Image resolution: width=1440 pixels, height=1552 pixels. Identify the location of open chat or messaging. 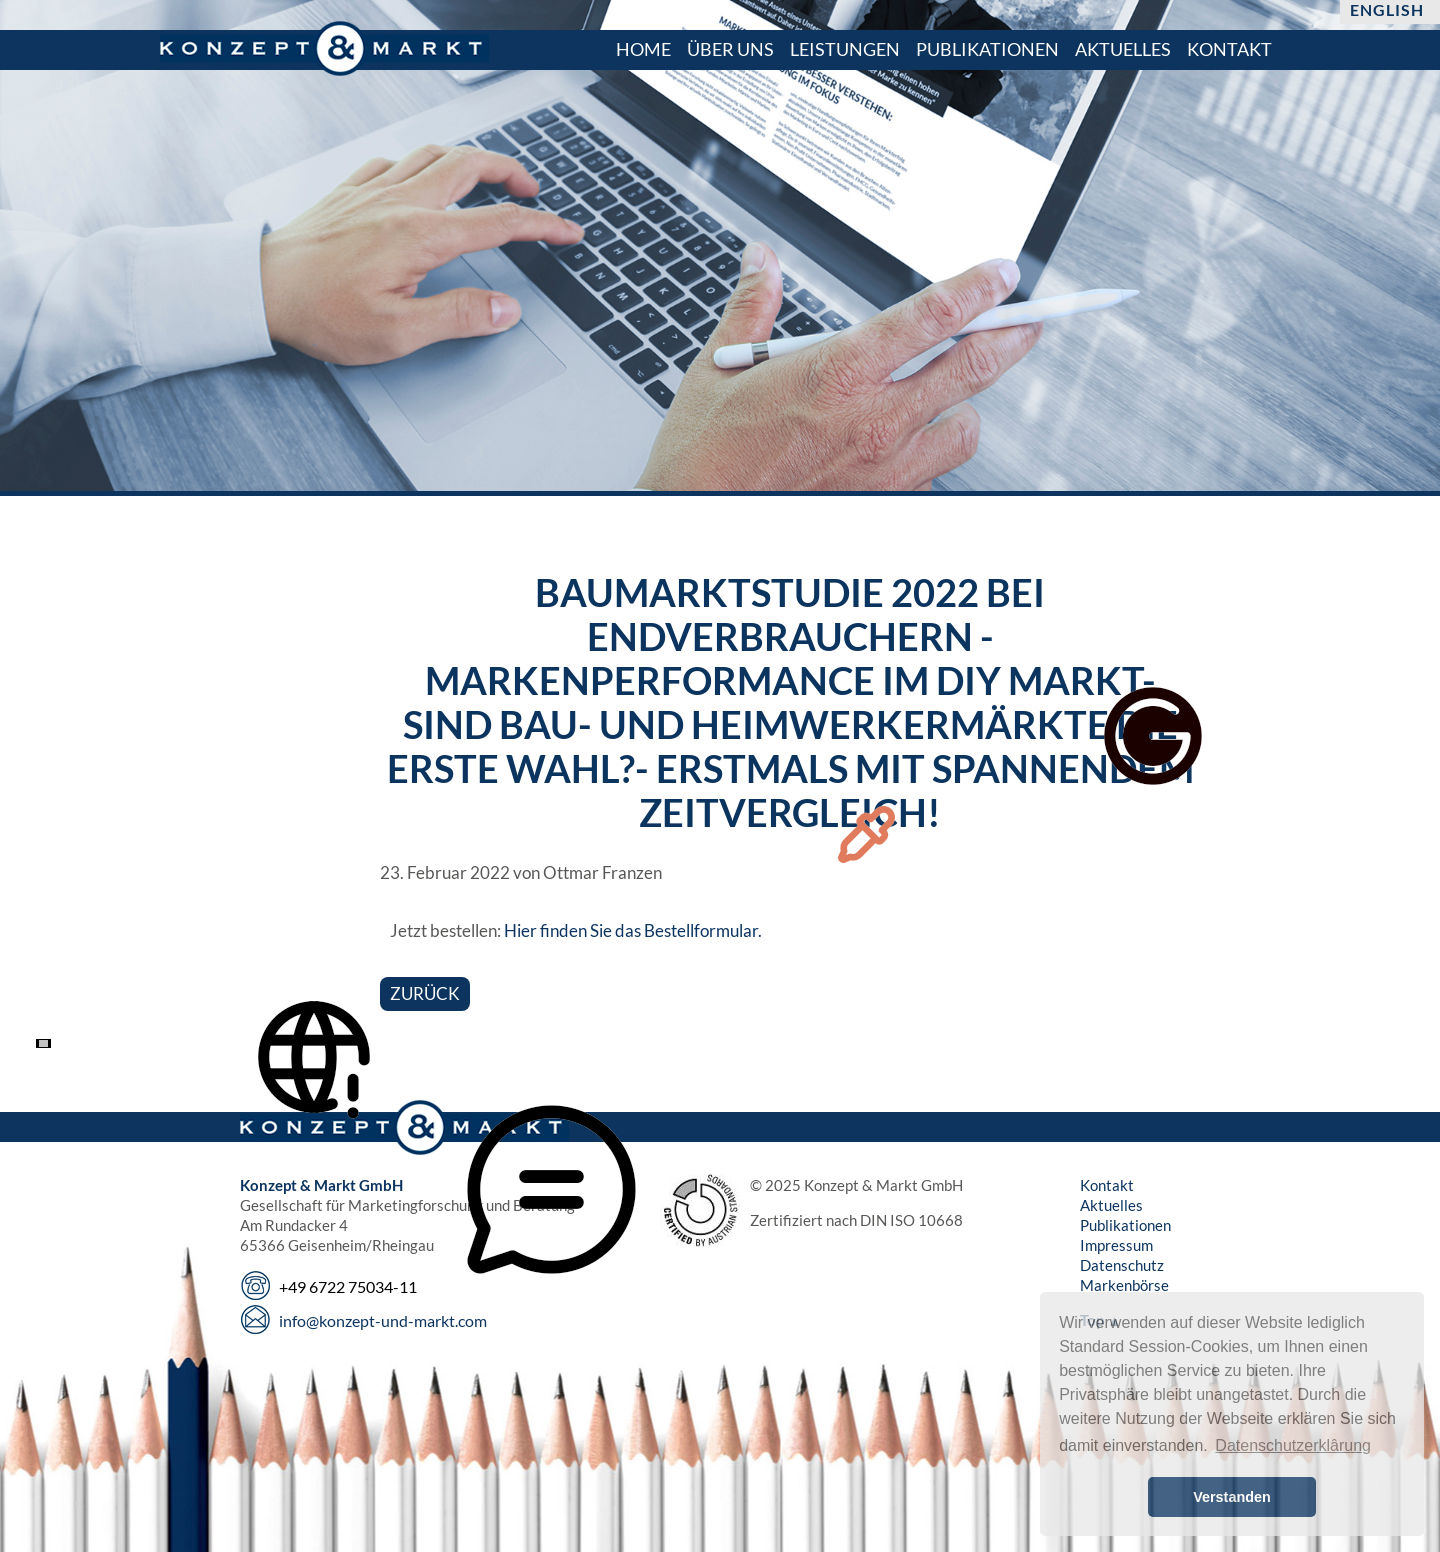
(551, 1189).